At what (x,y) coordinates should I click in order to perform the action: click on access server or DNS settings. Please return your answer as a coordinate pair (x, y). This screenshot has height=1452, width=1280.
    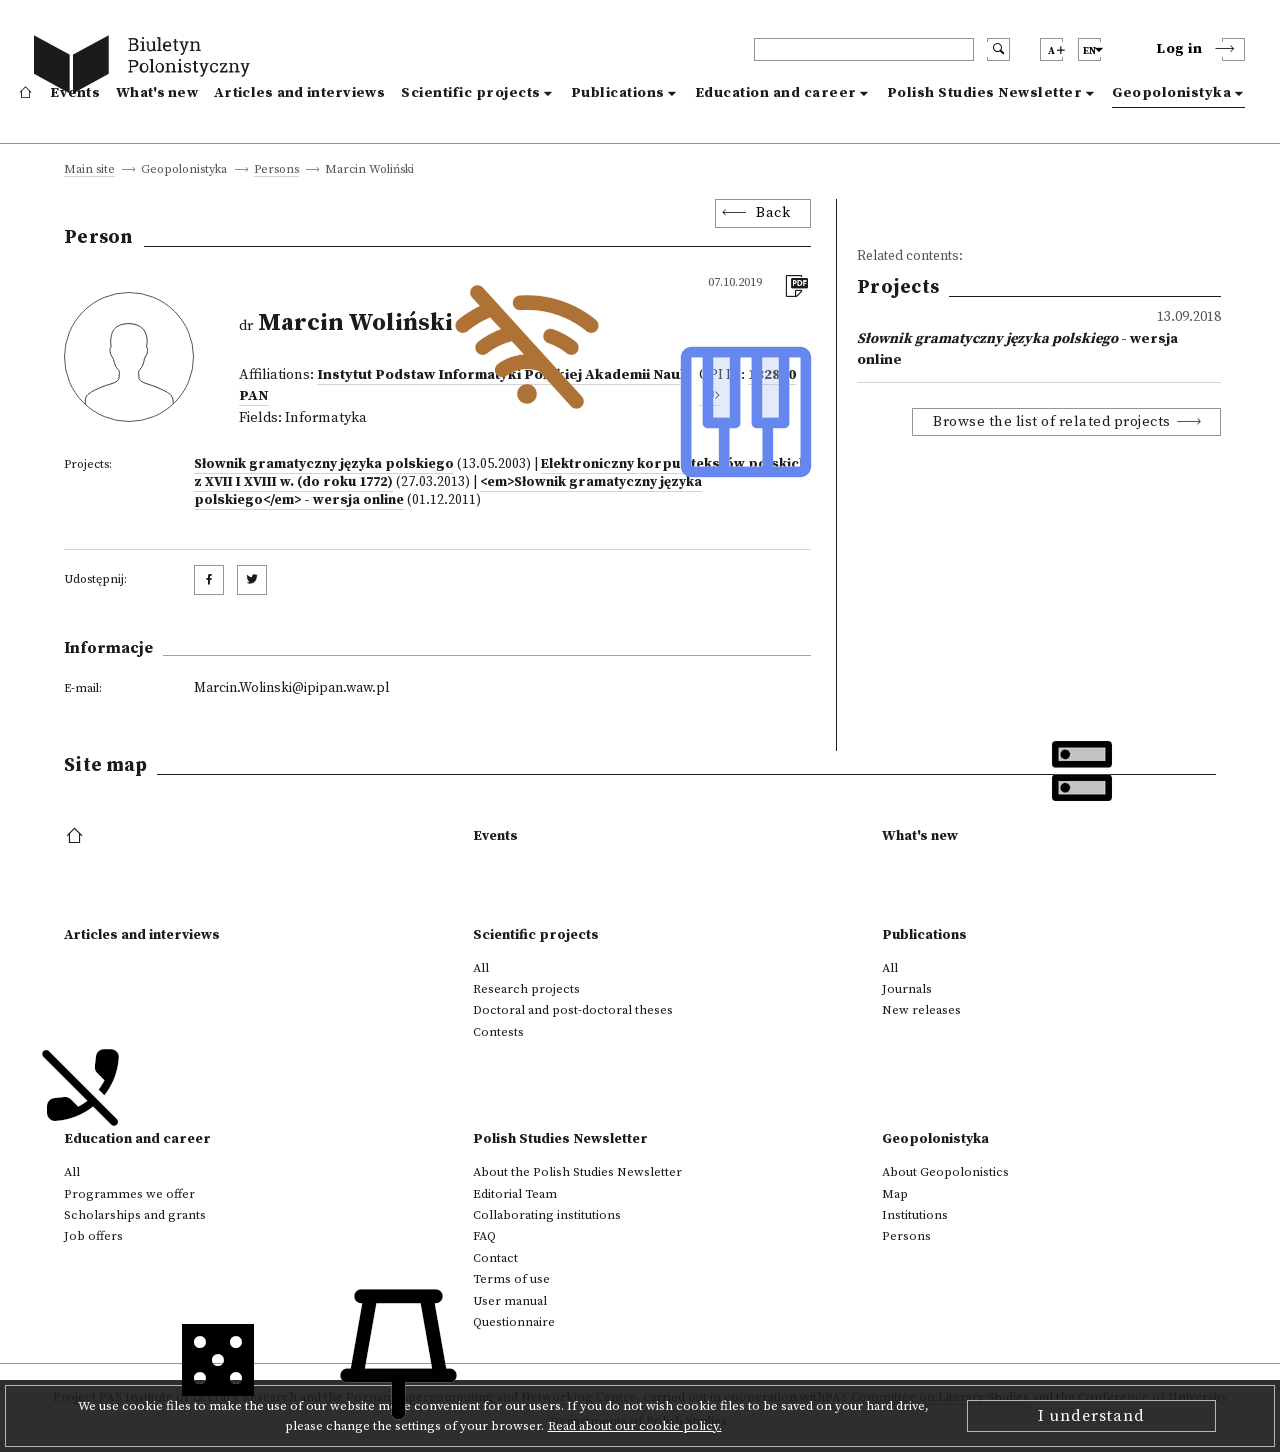
    Looking at the image, I should click on (1082, 771).